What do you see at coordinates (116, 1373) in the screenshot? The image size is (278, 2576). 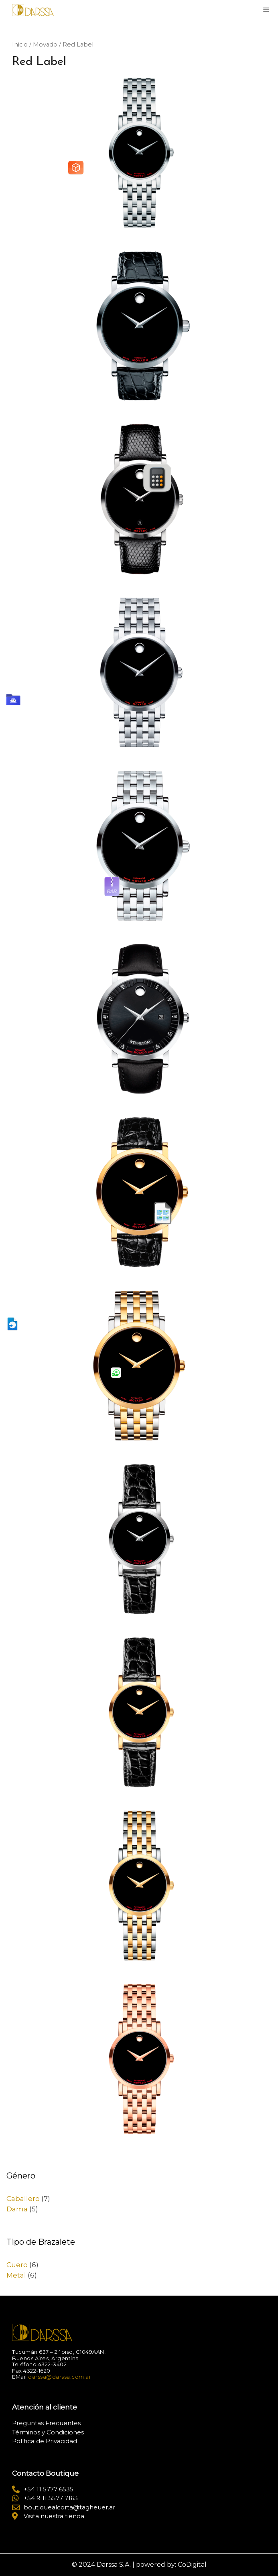 I see `collaboration or screen sharing request approved` at bounding box center [116, 1373].